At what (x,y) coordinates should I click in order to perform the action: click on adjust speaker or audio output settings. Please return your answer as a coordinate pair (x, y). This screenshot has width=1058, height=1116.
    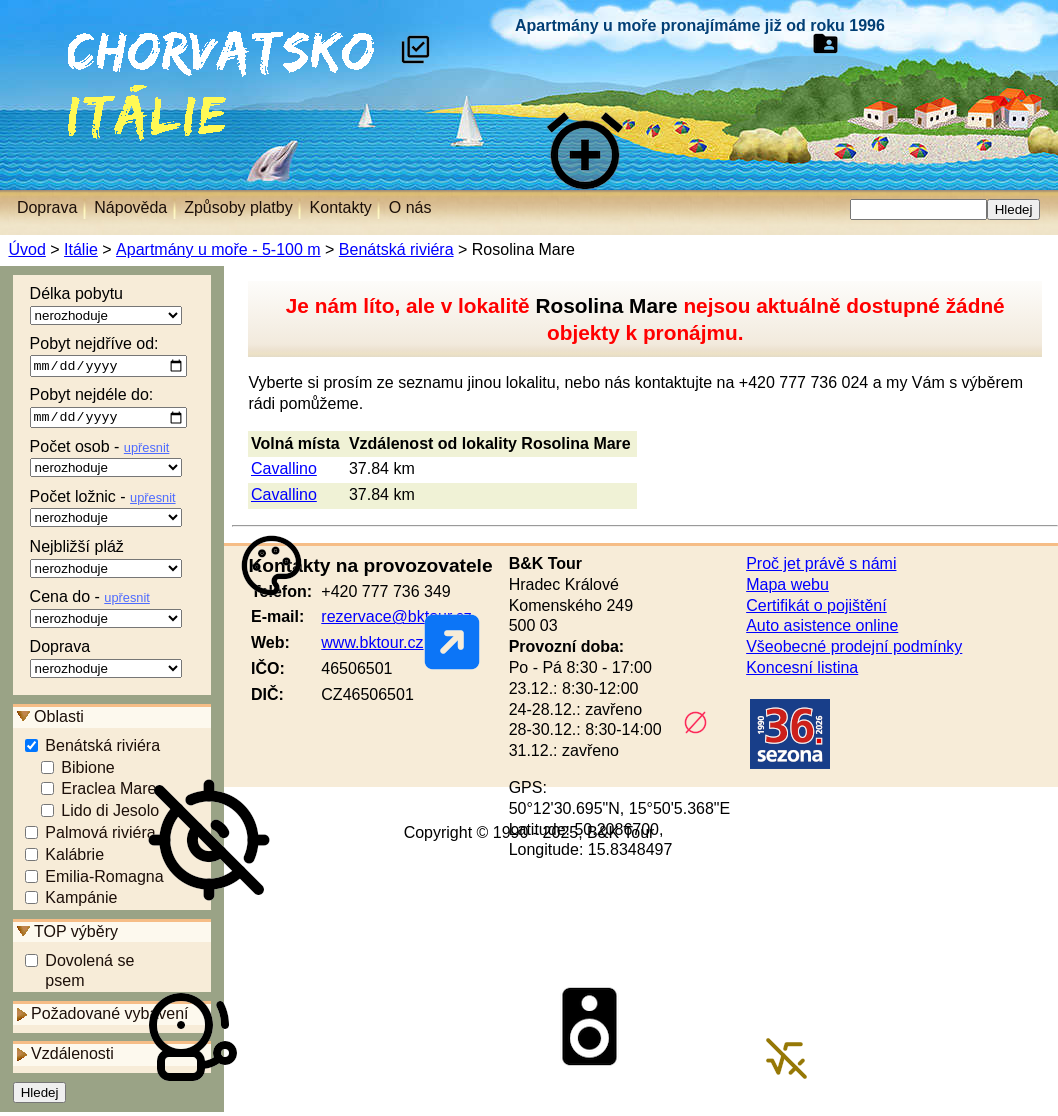
    Looking at the image, I should click on (589, 1026).